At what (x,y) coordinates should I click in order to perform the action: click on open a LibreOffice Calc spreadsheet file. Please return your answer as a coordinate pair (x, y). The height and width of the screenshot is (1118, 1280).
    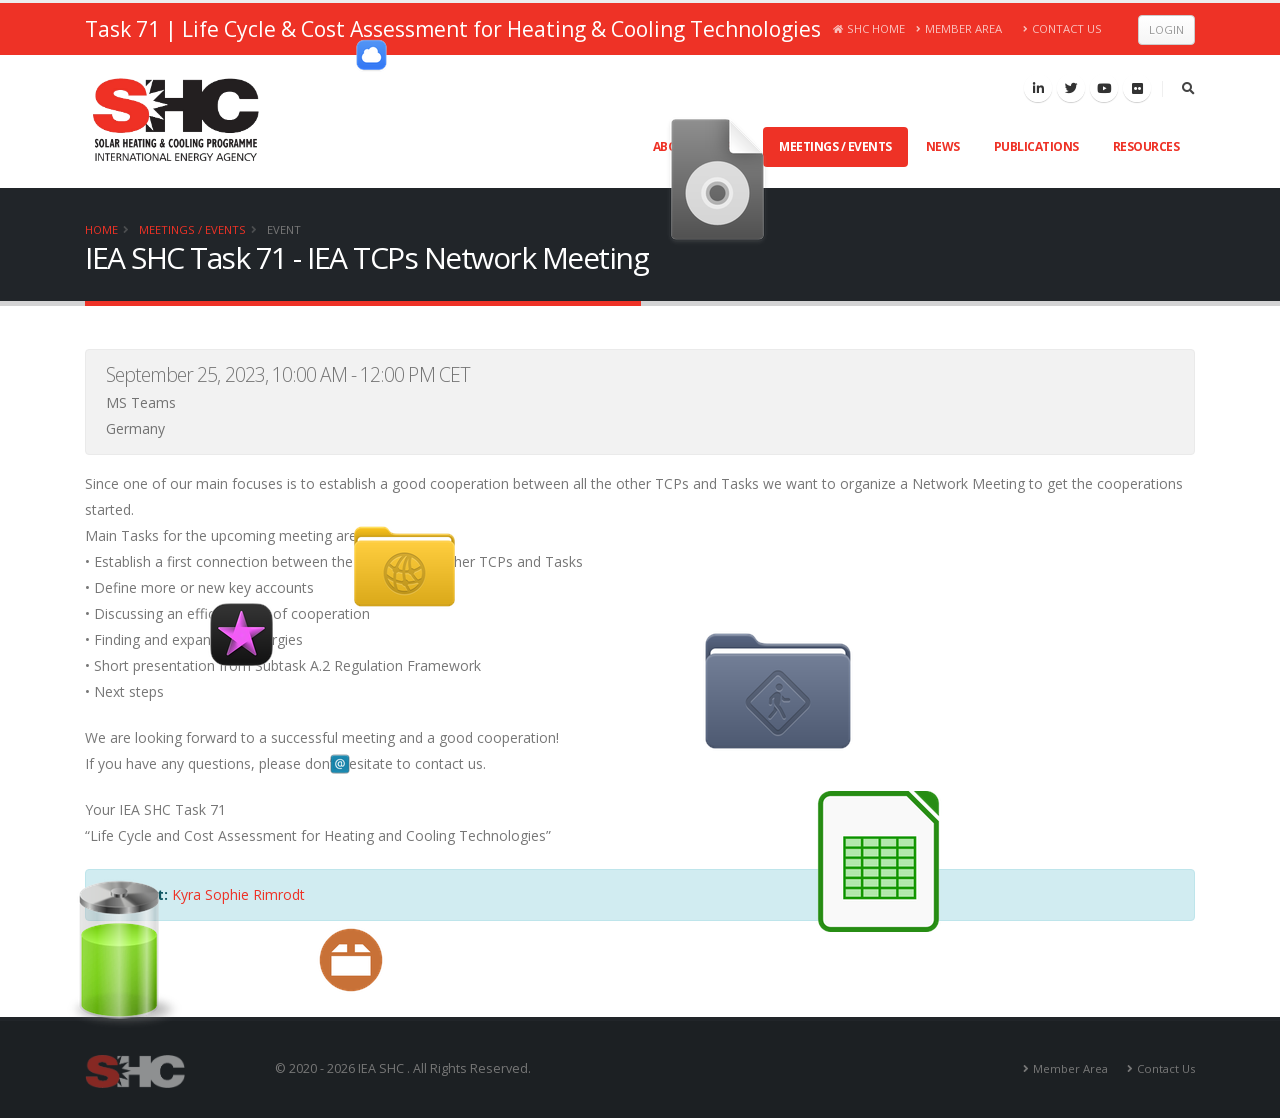
    Looking at the image, I should click on (878, 861).